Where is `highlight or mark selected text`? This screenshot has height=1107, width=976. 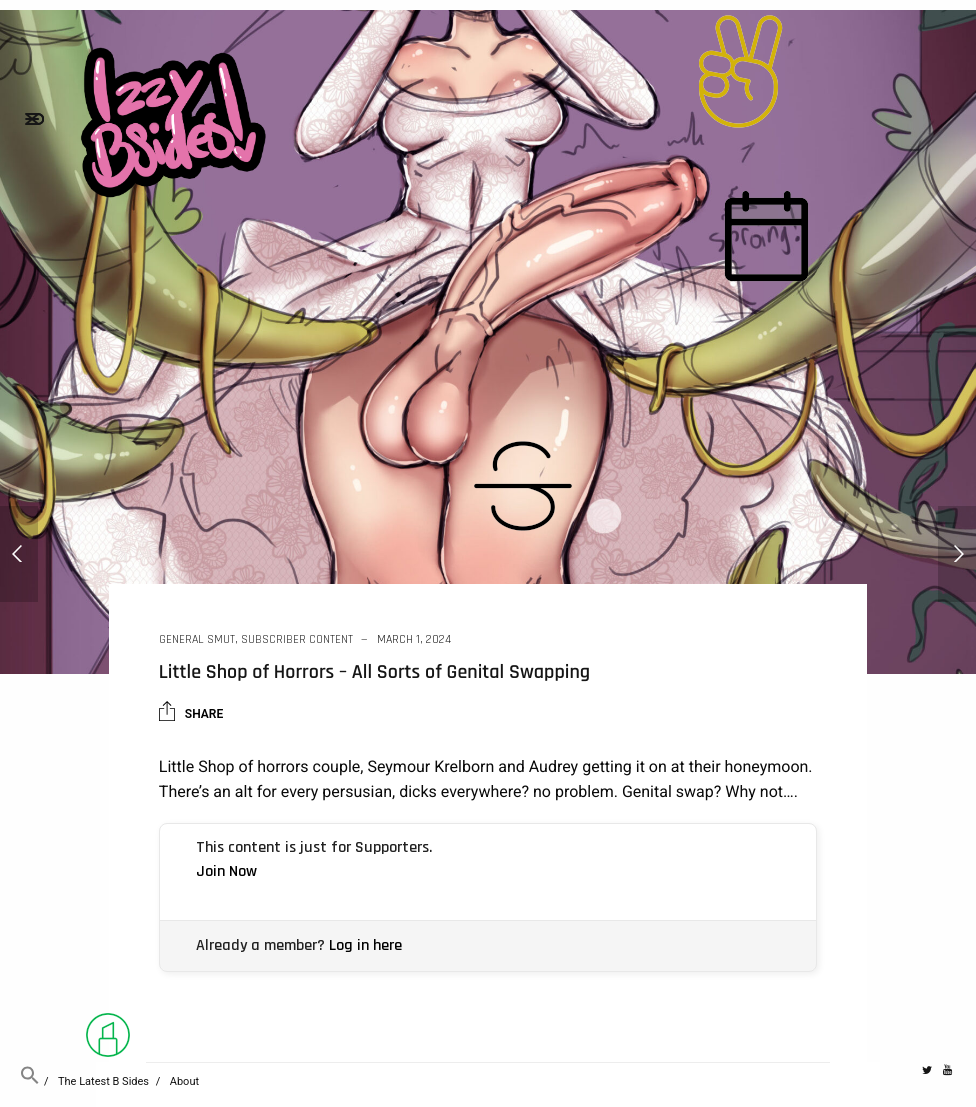 highlight or mark selected text is located at coordinates (108, 1035).